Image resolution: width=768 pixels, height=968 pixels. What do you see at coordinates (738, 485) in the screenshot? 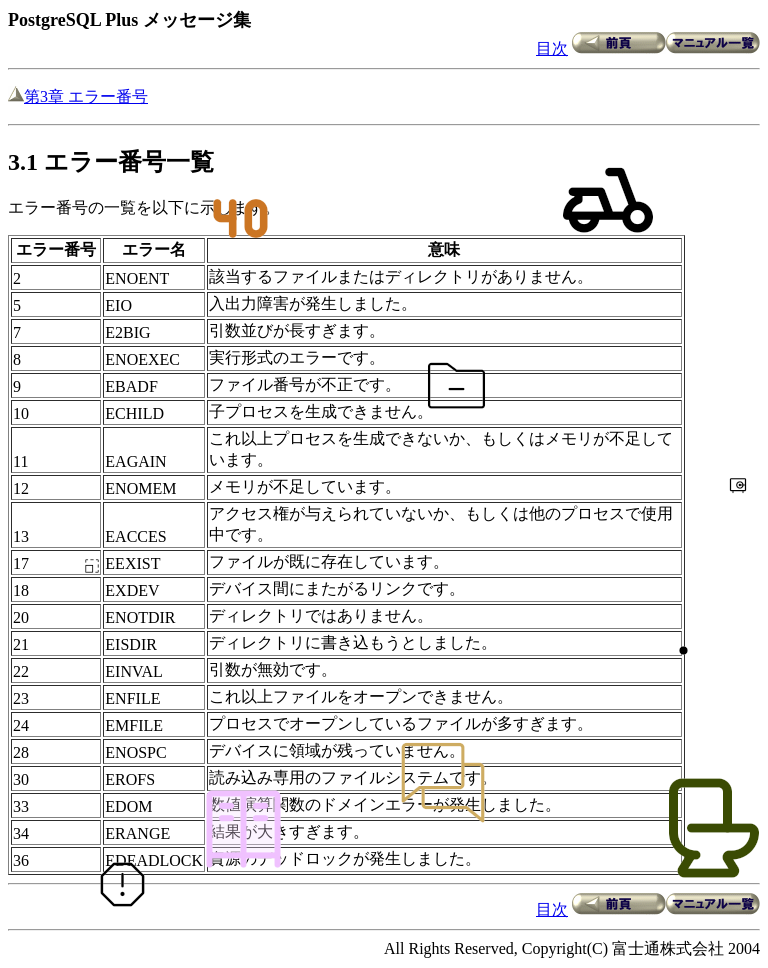
I see `access secure storage or vault` at bounding box center [738, 485].